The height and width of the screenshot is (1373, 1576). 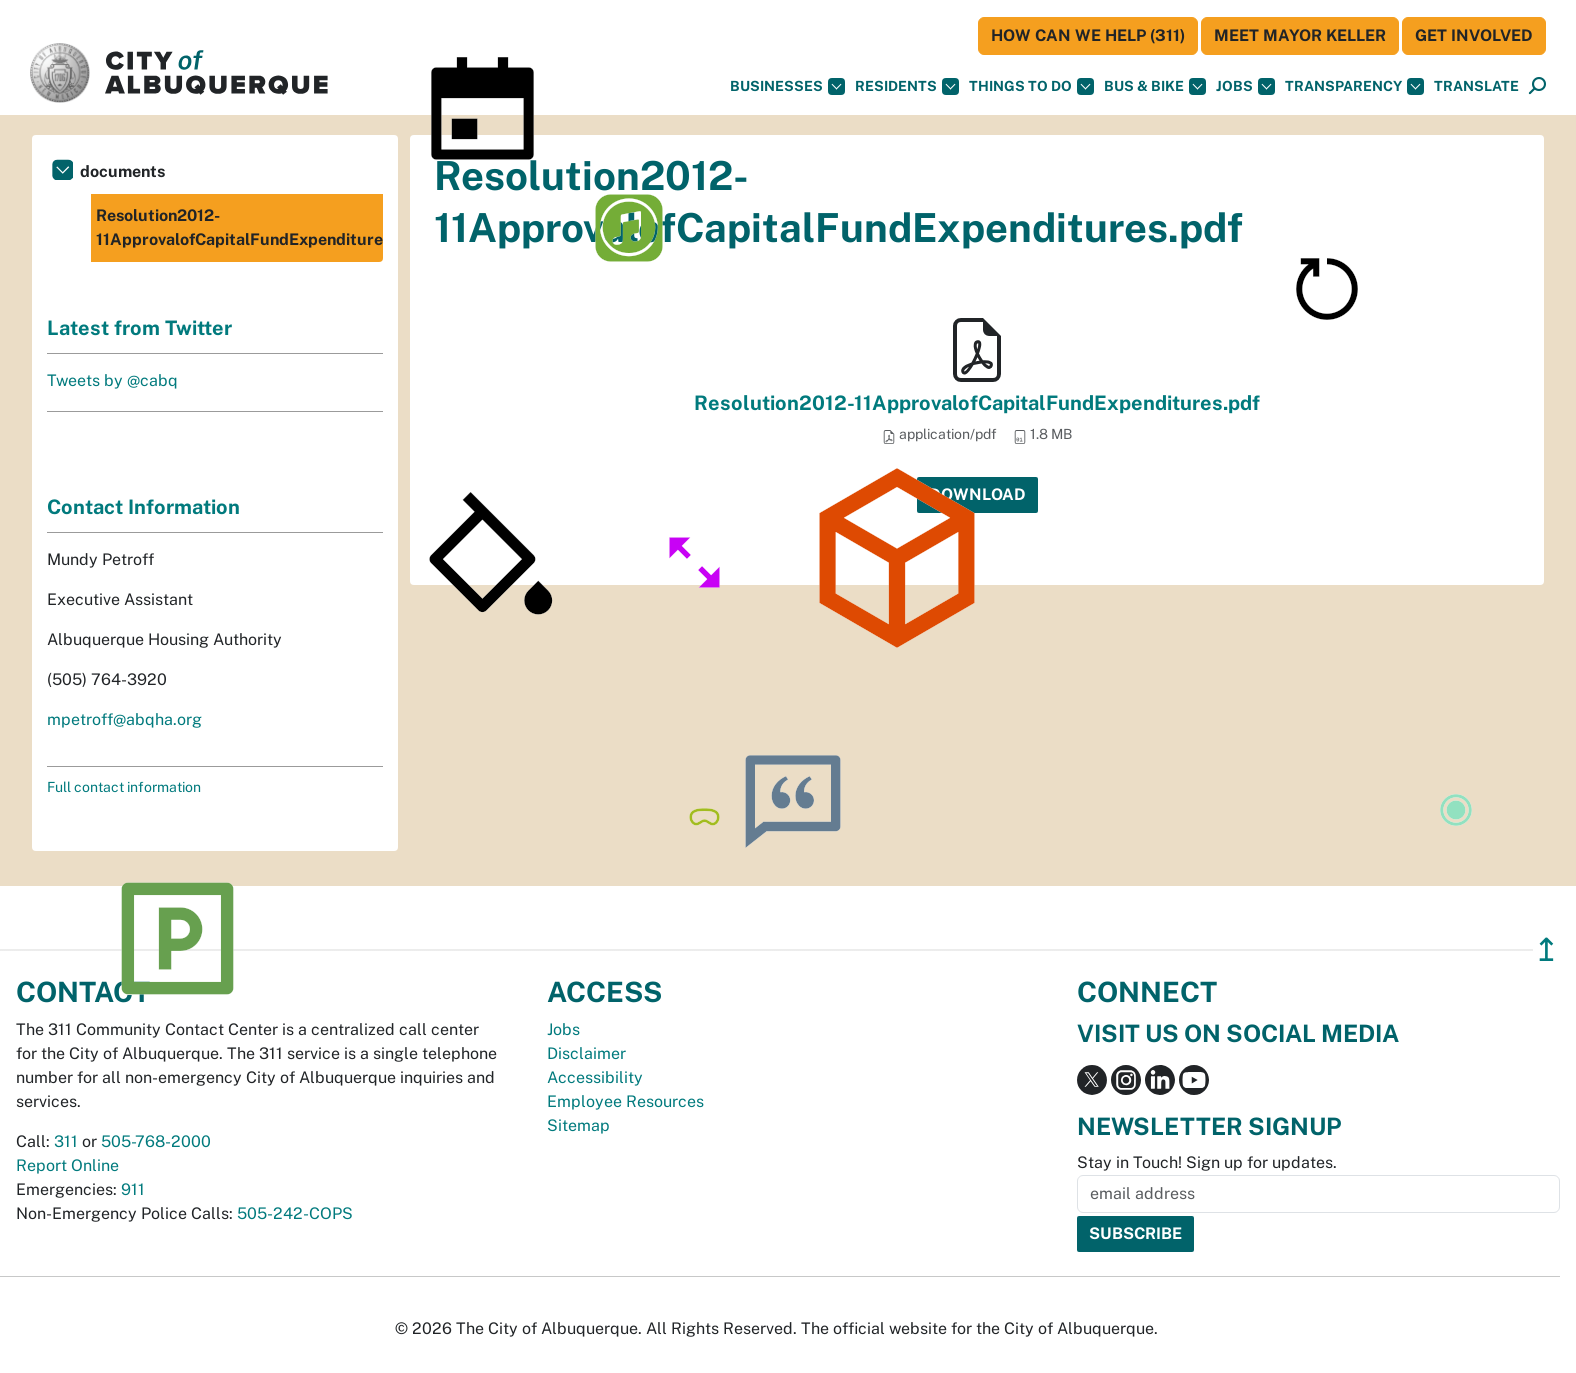 What do you see at coordinates (704, 816) in the screenshot?
I see `access virtual reality or immersive mode` at bounding box center [704, 816].